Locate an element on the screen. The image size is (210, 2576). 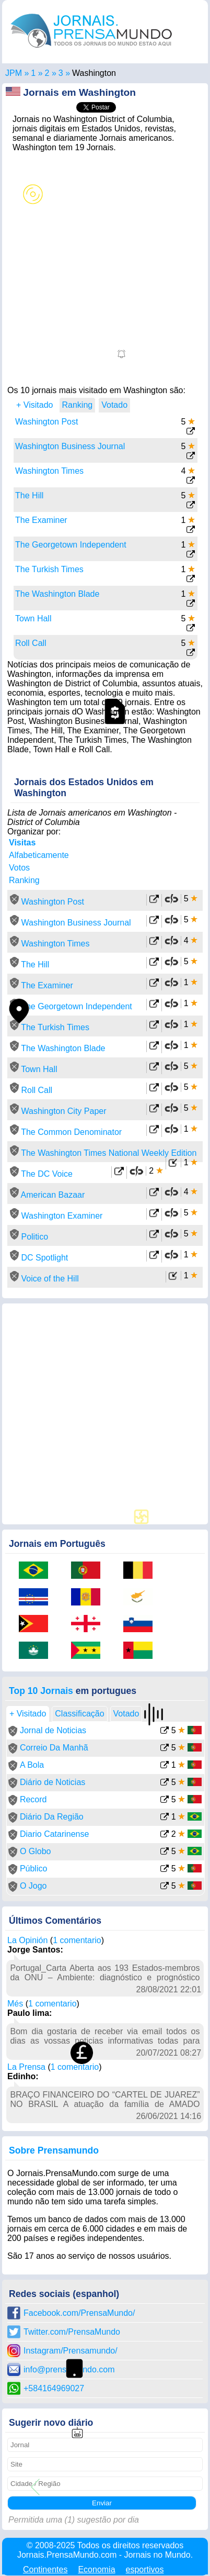
access AI assistant or chatbot features is located at coordinates (77, 2433).